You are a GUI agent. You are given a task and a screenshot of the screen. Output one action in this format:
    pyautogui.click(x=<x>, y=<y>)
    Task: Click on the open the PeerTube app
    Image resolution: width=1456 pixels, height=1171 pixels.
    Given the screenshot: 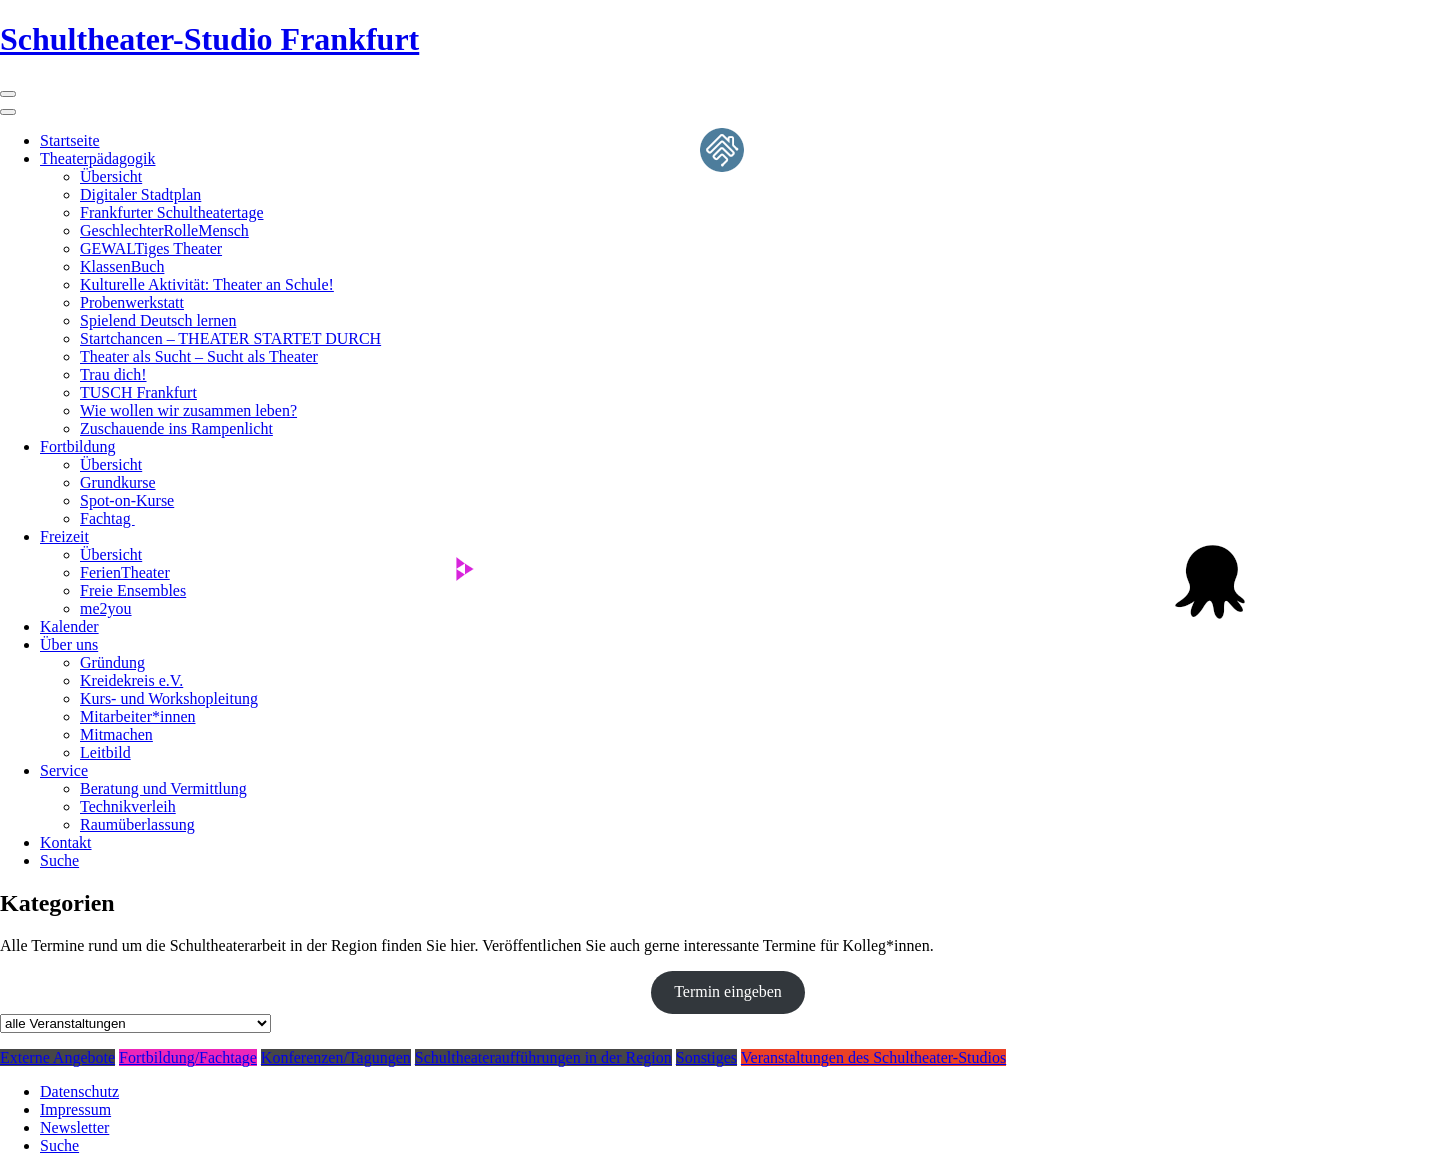 What is the action you would take?
    pyautogui.click(x=465, y=569)
    